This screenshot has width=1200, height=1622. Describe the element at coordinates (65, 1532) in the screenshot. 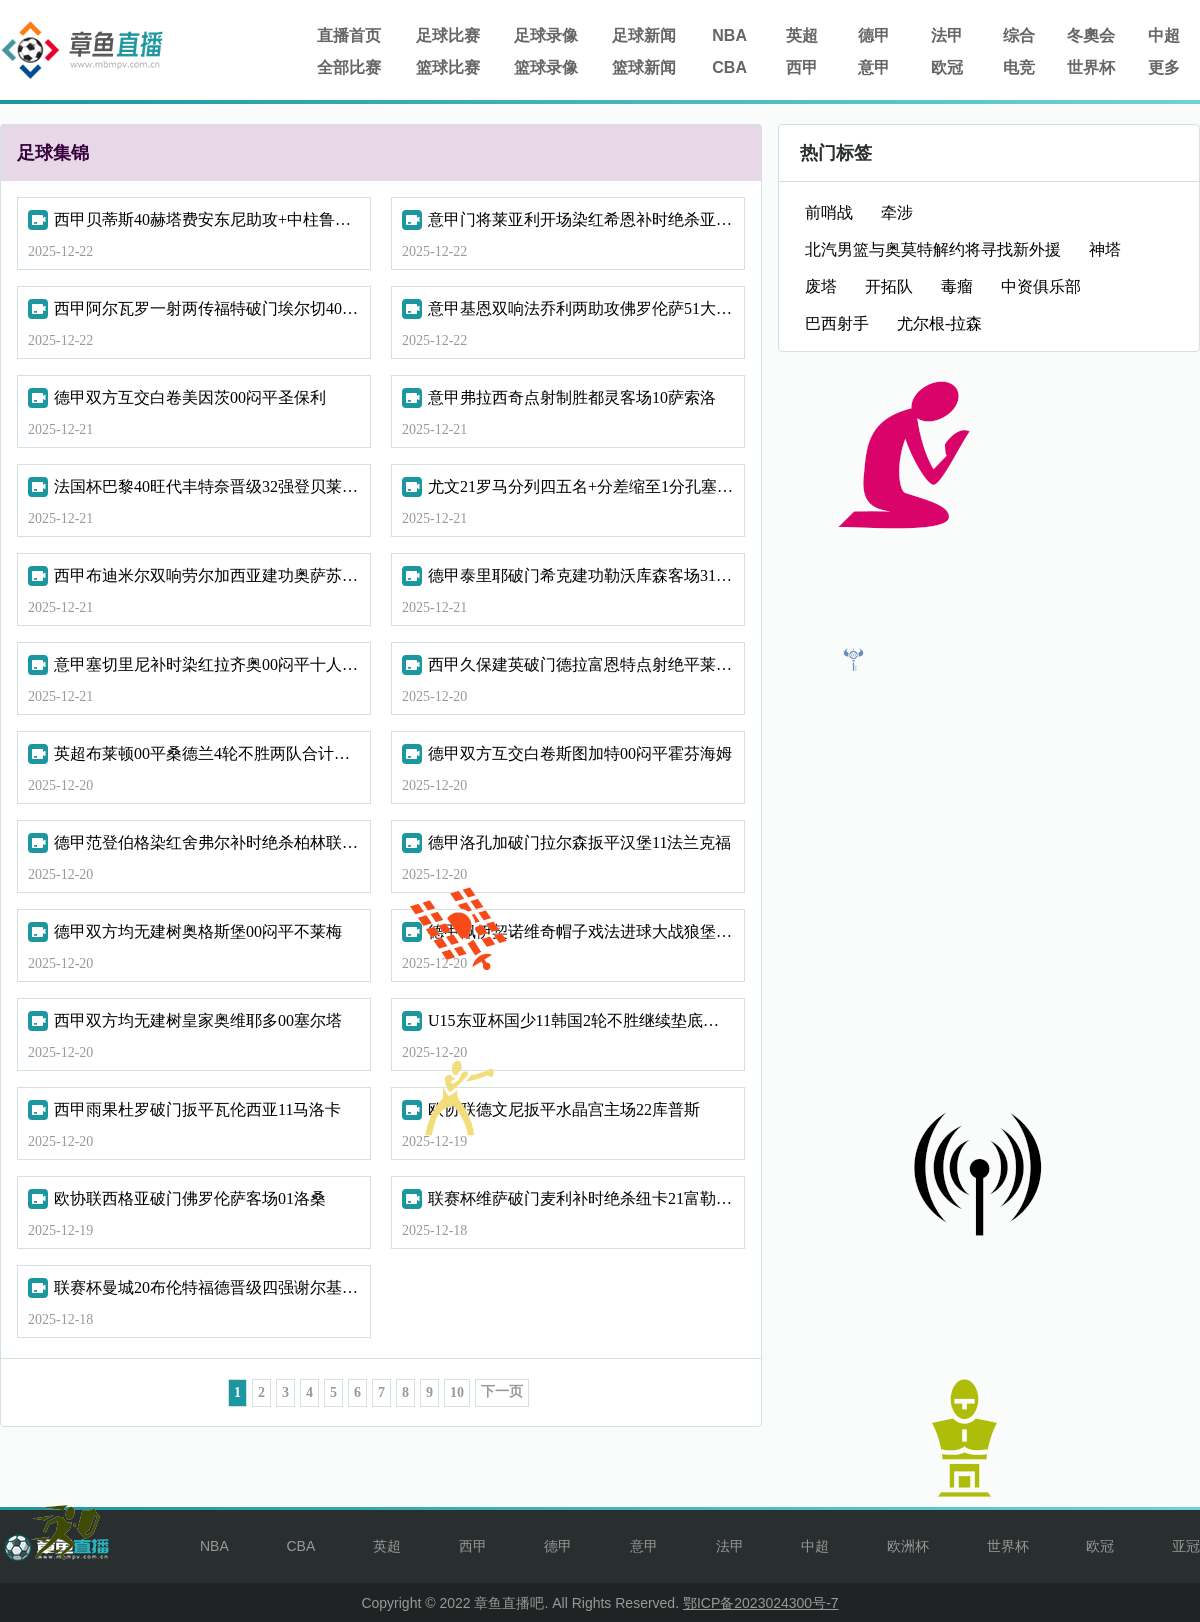

I see `activate shield bash ability` at that location.